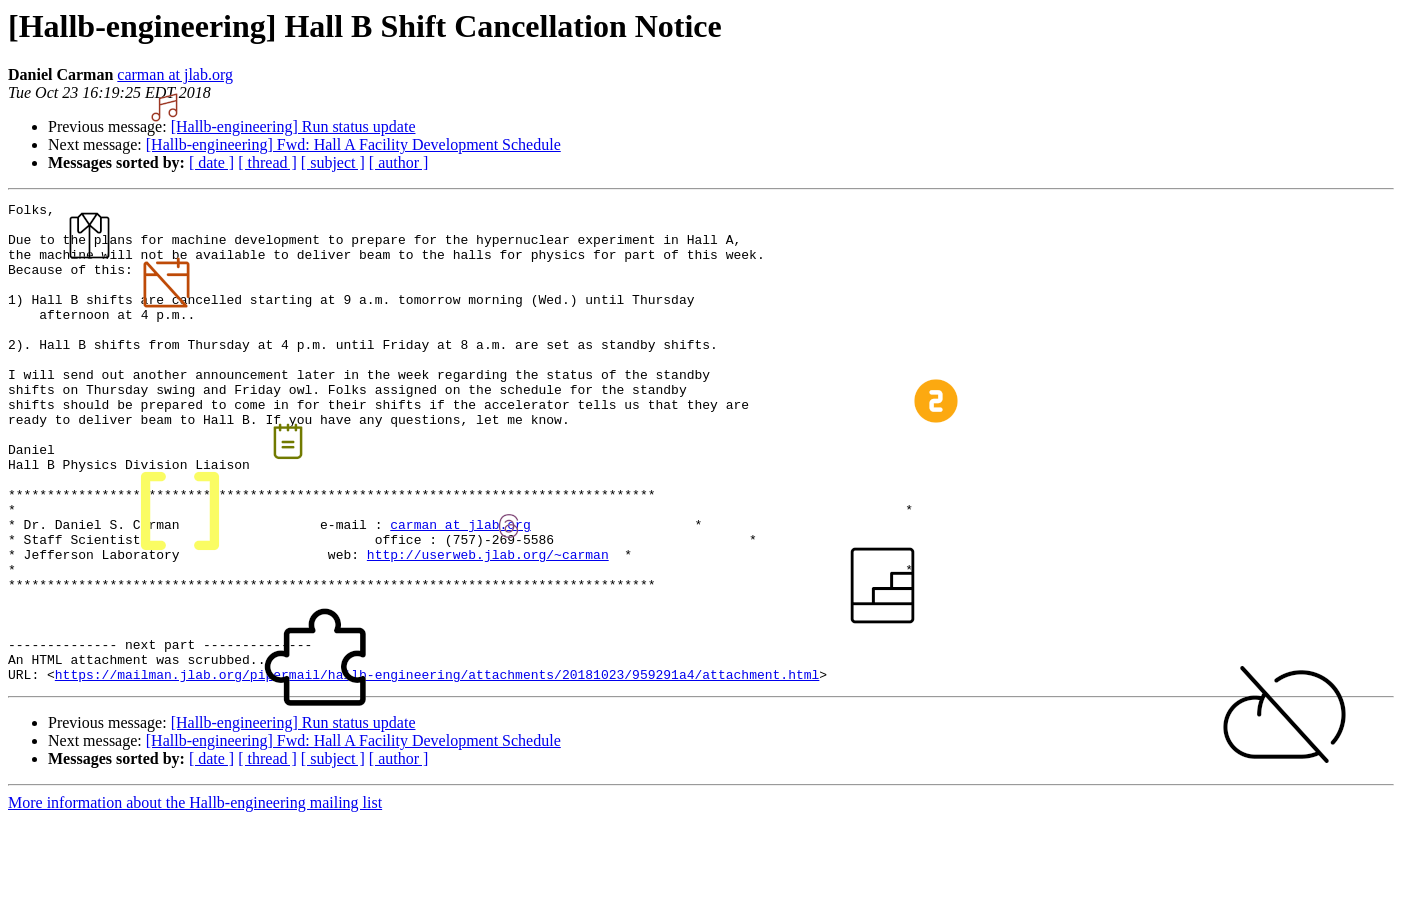 The image size is (1402, 916). What do you see at coordinates (1284, 714) in the screenshot?
I see `cloud storage unavailable or offline` at bounding box center [1284, 714].